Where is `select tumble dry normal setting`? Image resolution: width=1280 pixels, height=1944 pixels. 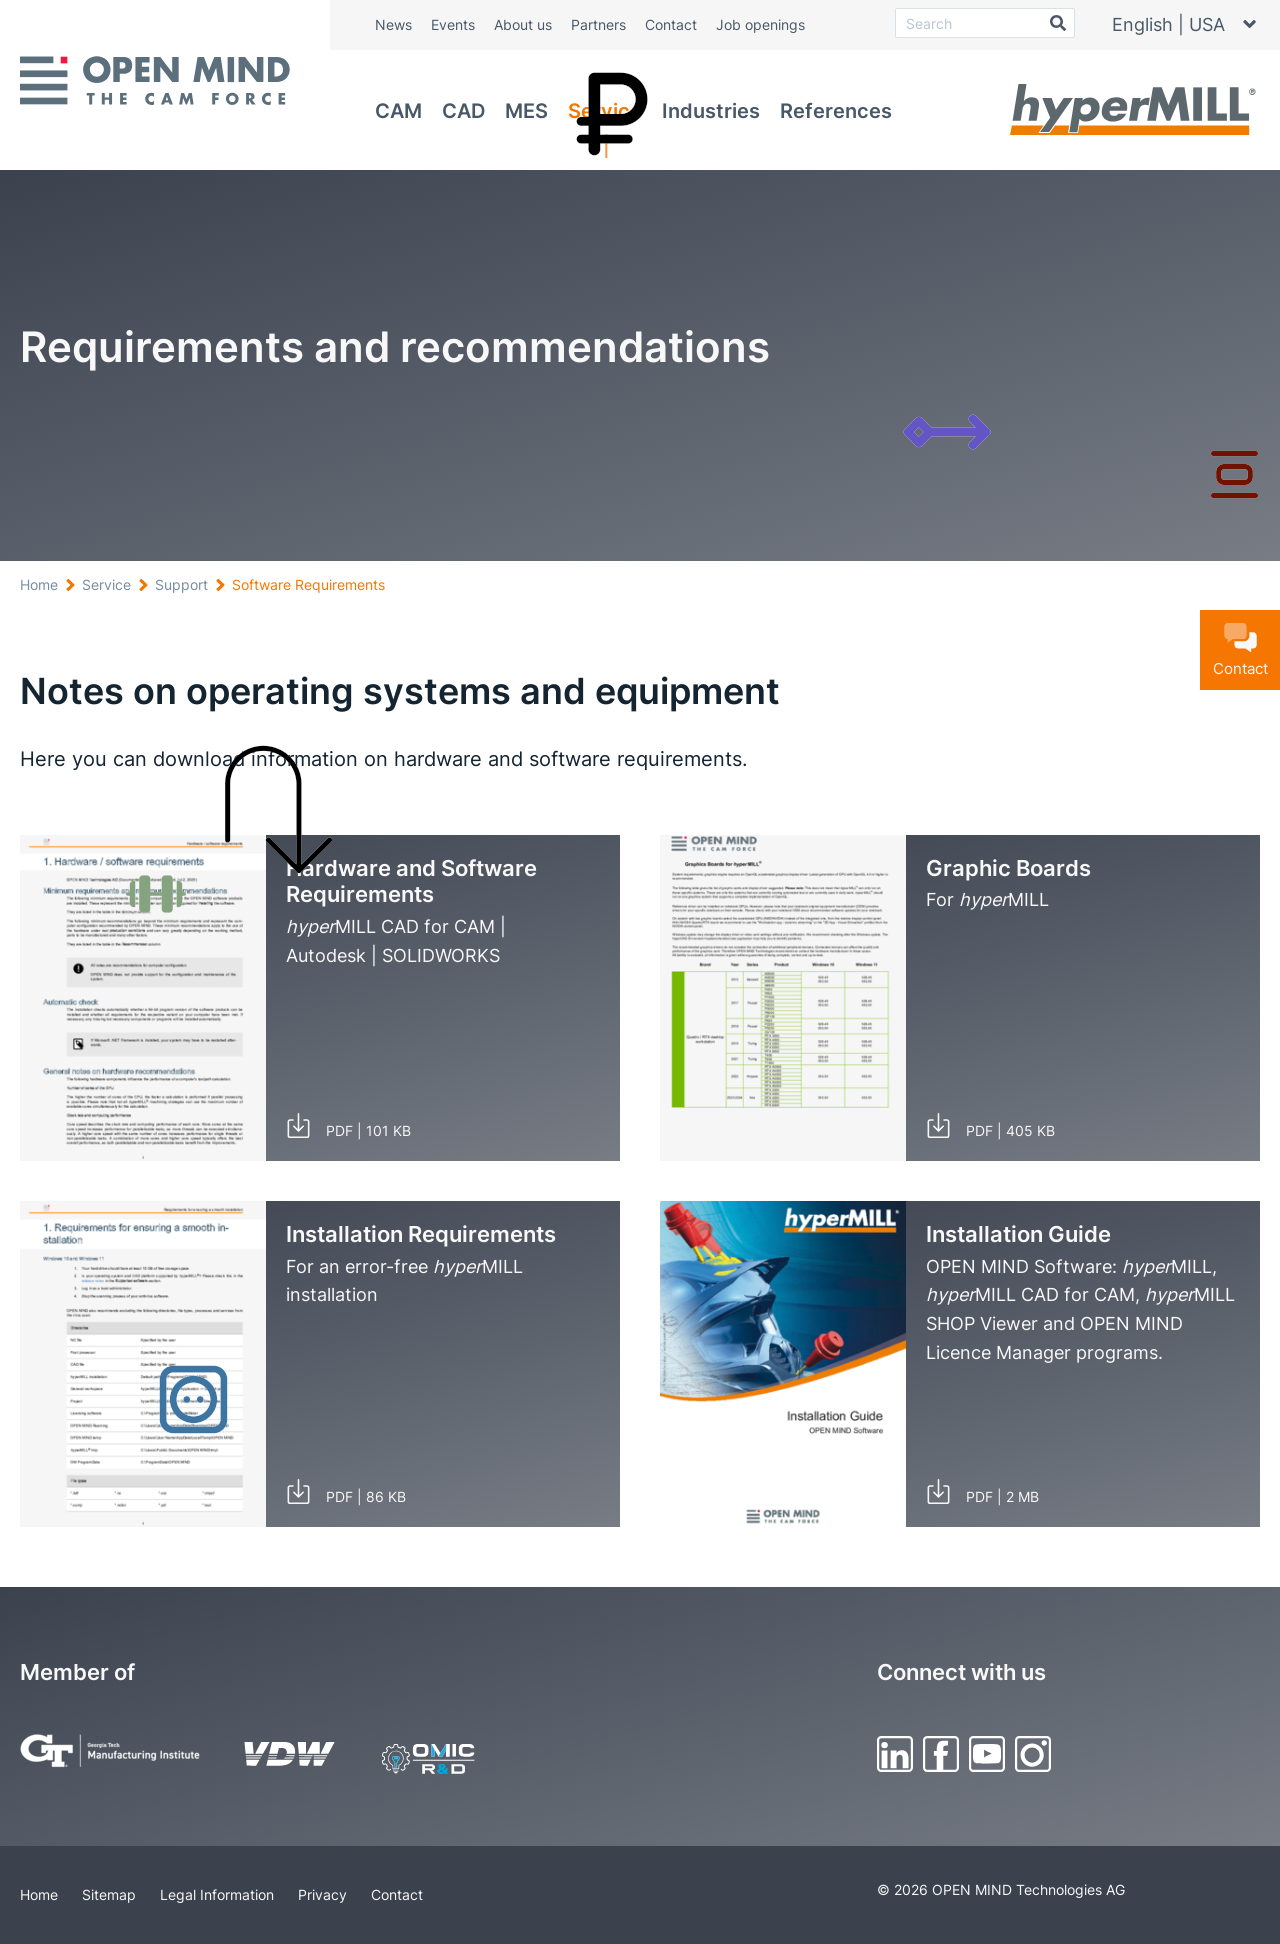 select tumble dry normal setting is located at coordinates (193, 1399).